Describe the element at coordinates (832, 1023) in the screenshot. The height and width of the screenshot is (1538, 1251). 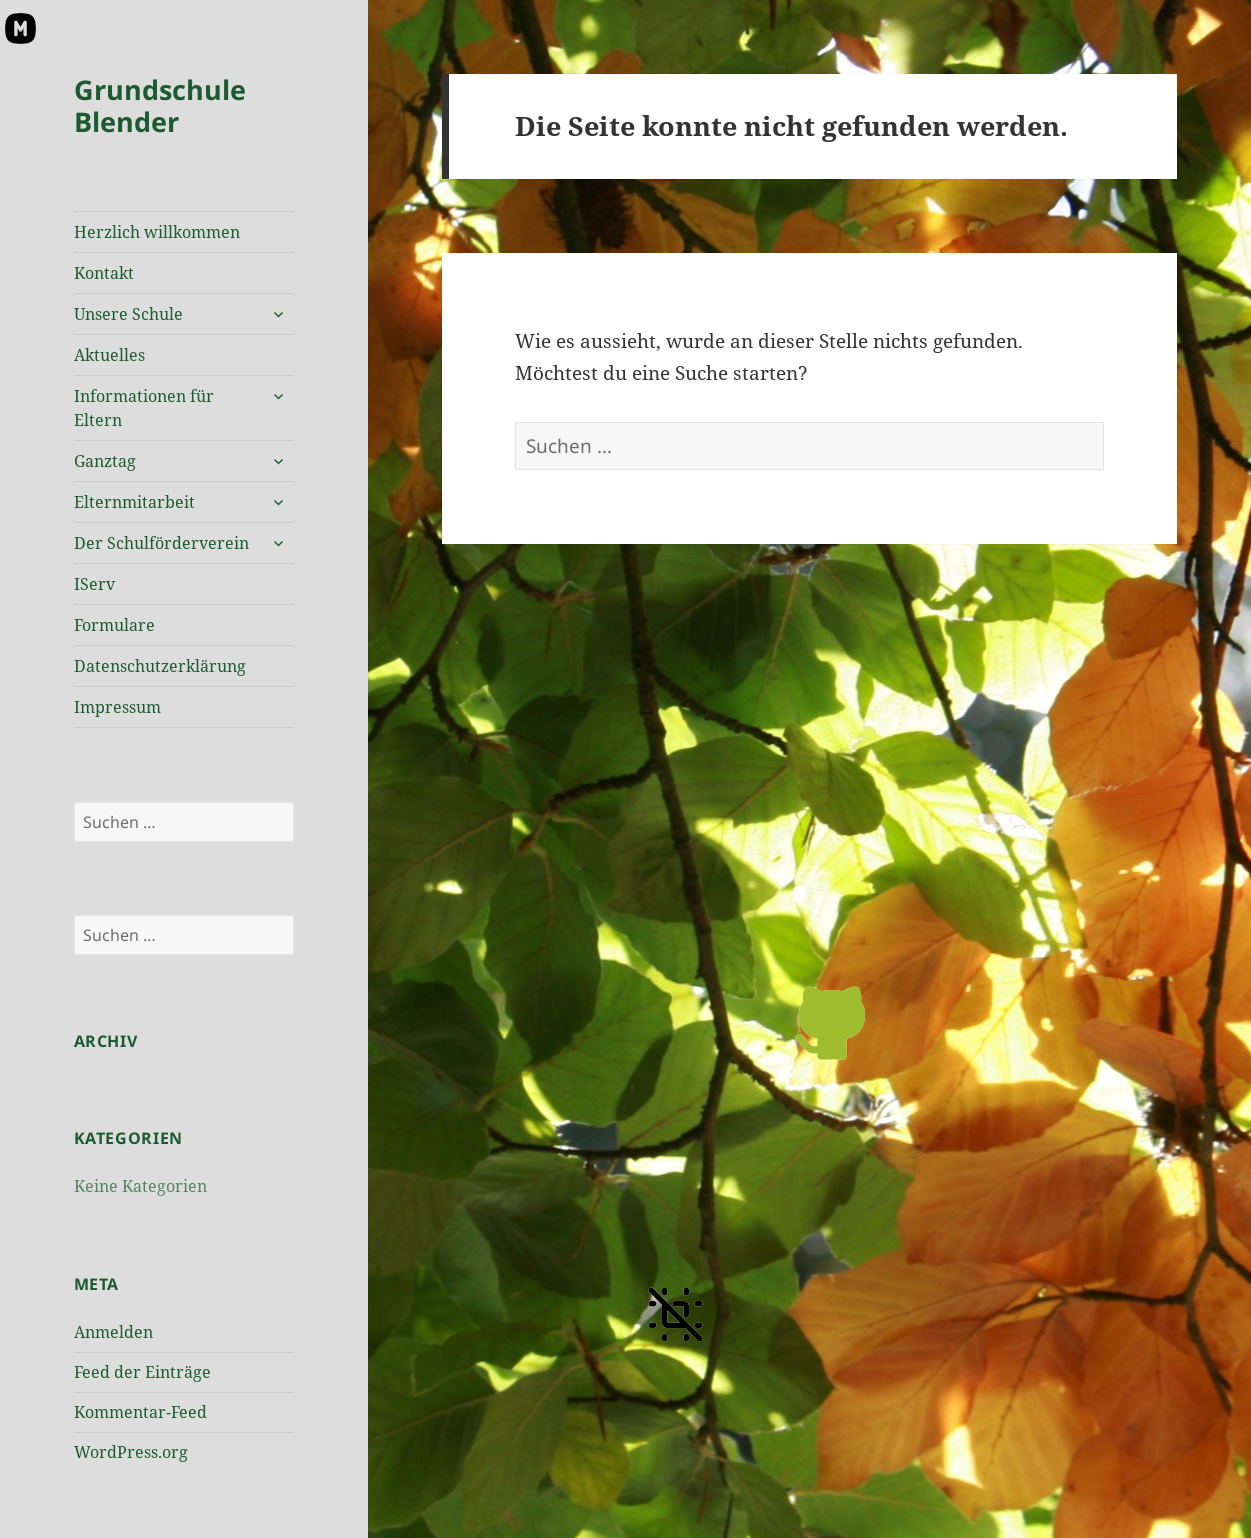
I see `view GitHub profile or repository` at that location.